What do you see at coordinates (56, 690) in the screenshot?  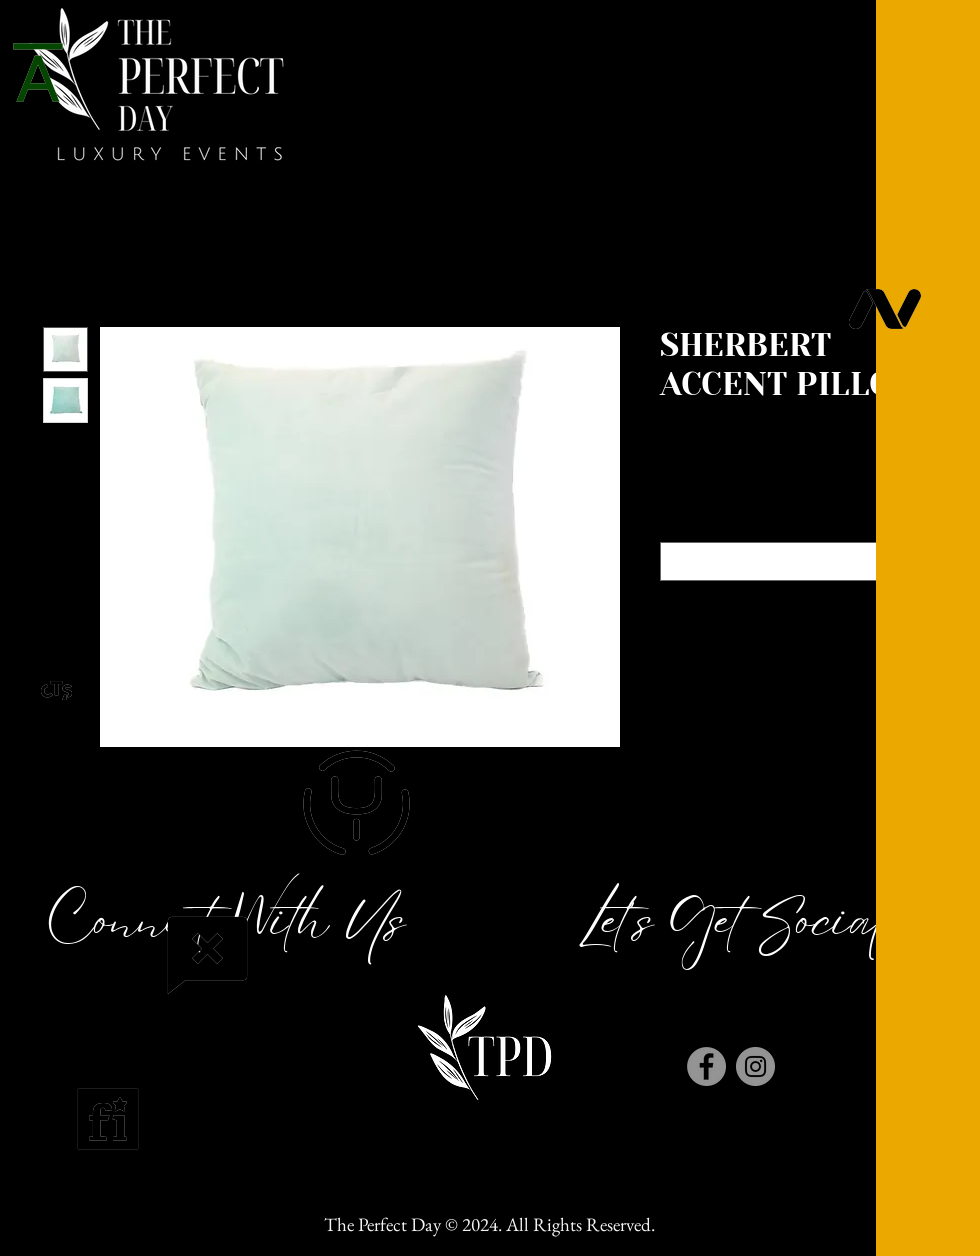 I see `CTS corporation logo` at bounding box center [56, 690].